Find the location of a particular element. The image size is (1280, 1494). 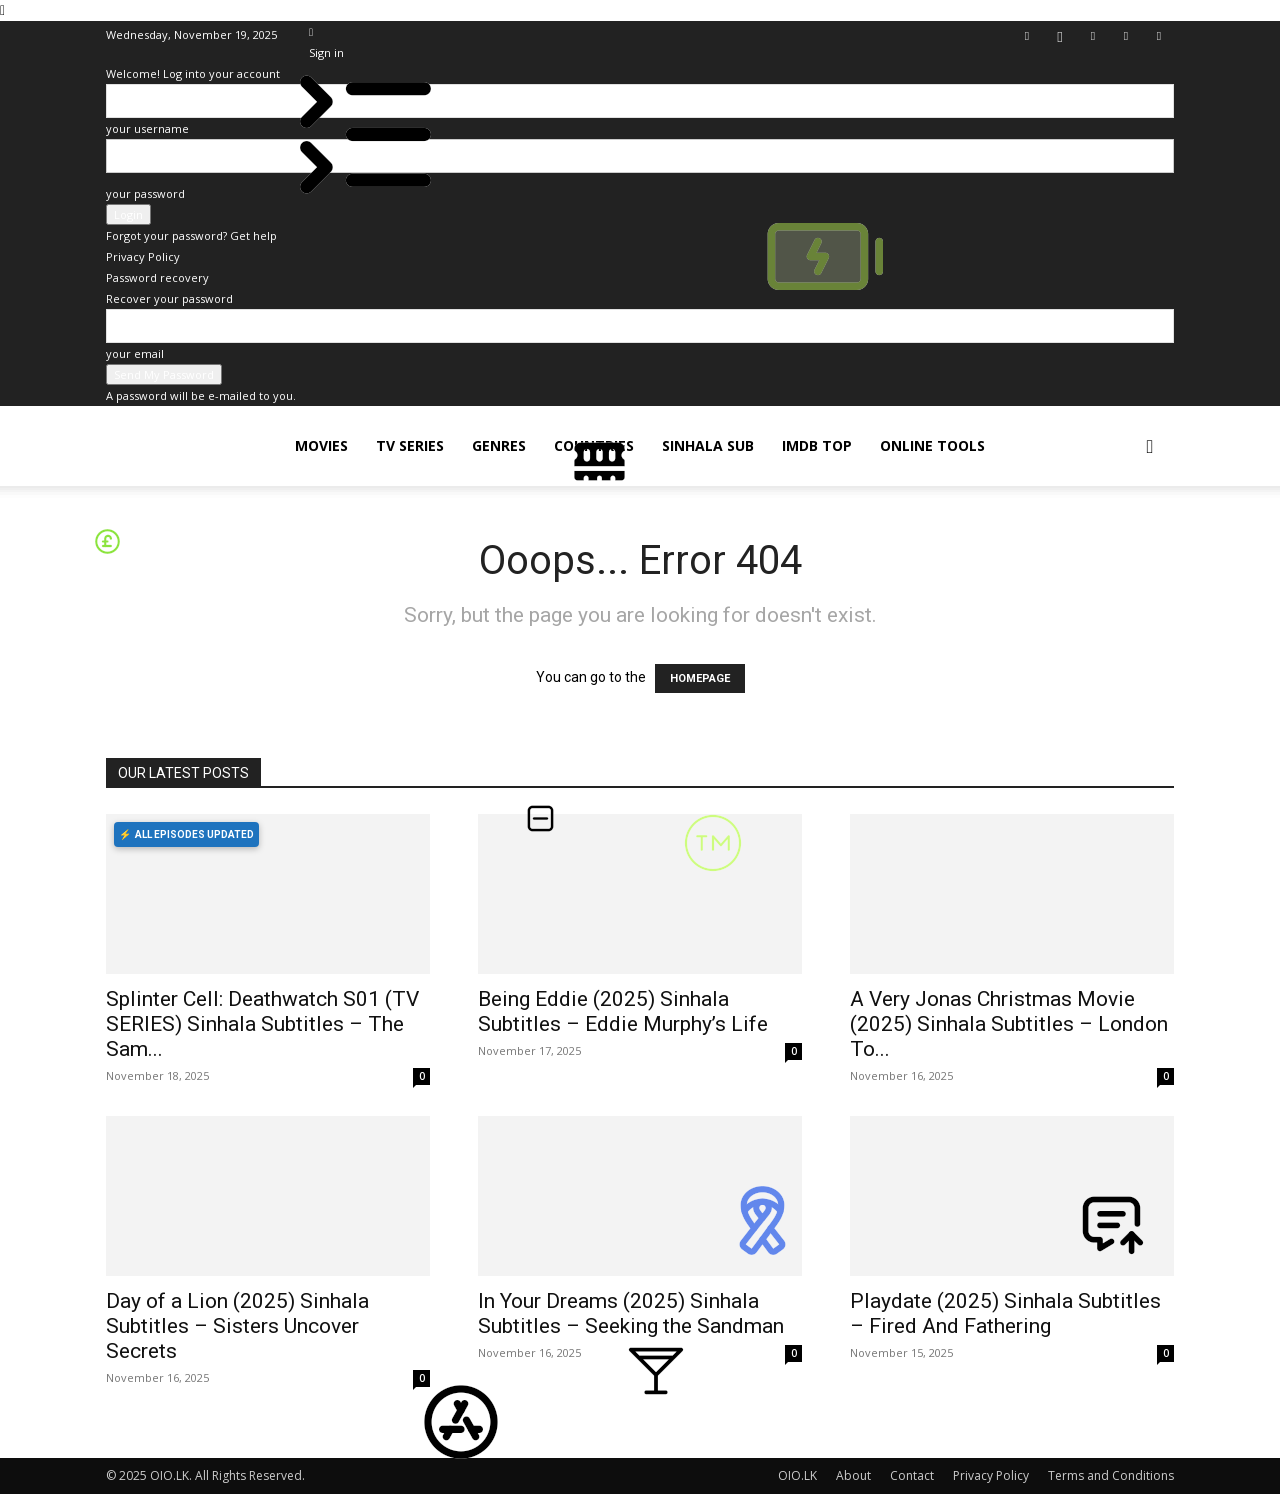

access bar or cocktail menu is located at coordinates (656, 1371).